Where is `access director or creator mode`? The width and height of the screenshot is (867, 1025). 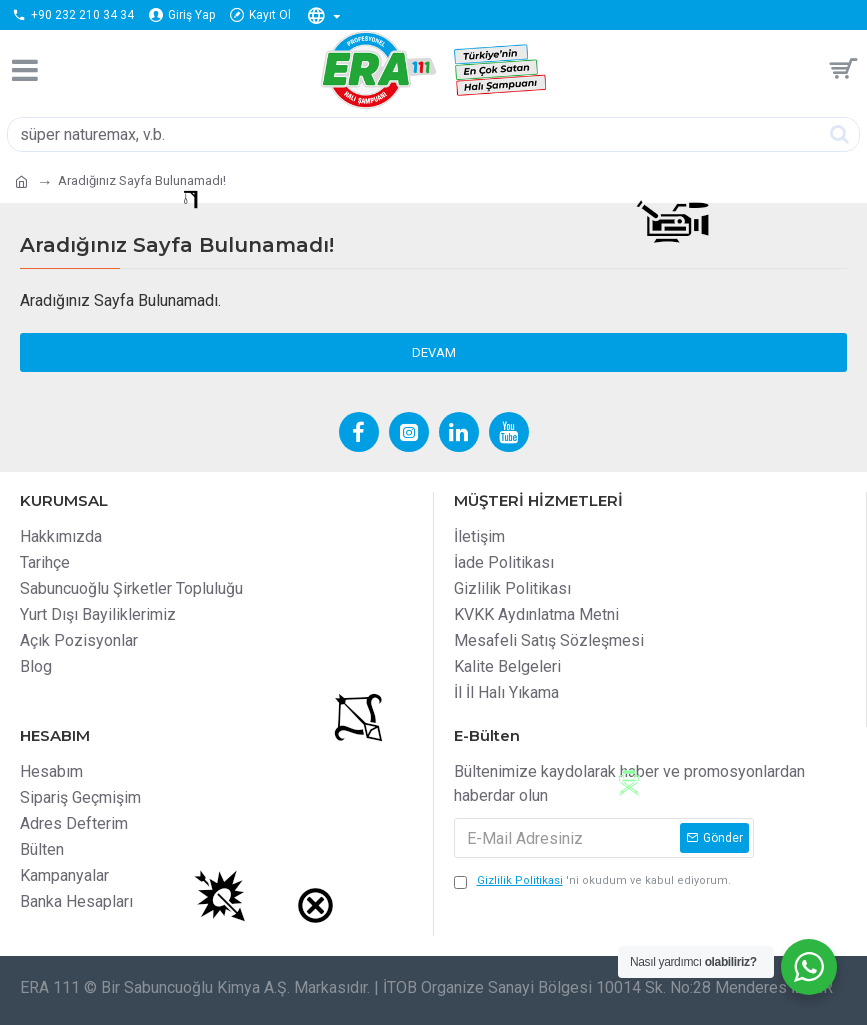
access director or creator mode is located at coordinates (629, 782).